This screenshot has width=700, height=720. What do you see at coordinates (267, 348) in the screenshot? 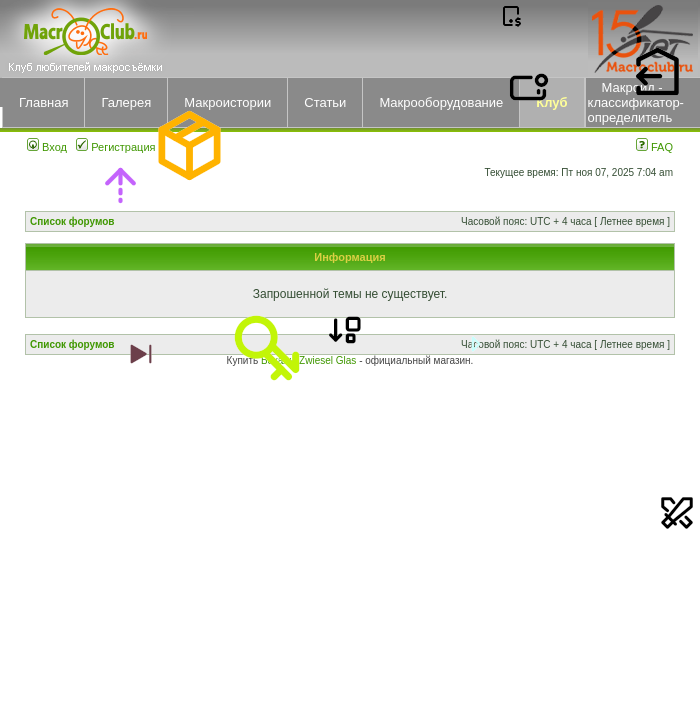
I see `select intergender or non-binary gender option` at bounding box center [267, 348].